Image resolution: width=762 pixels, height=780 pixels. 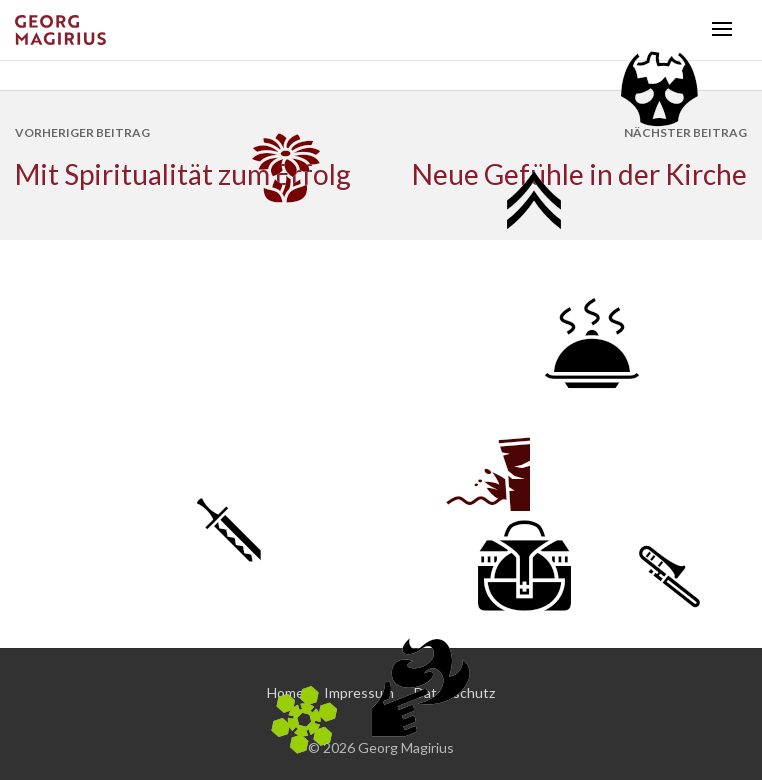 I want to click on access disc golf equipment or bag inventory, so click(x=524, y=565).